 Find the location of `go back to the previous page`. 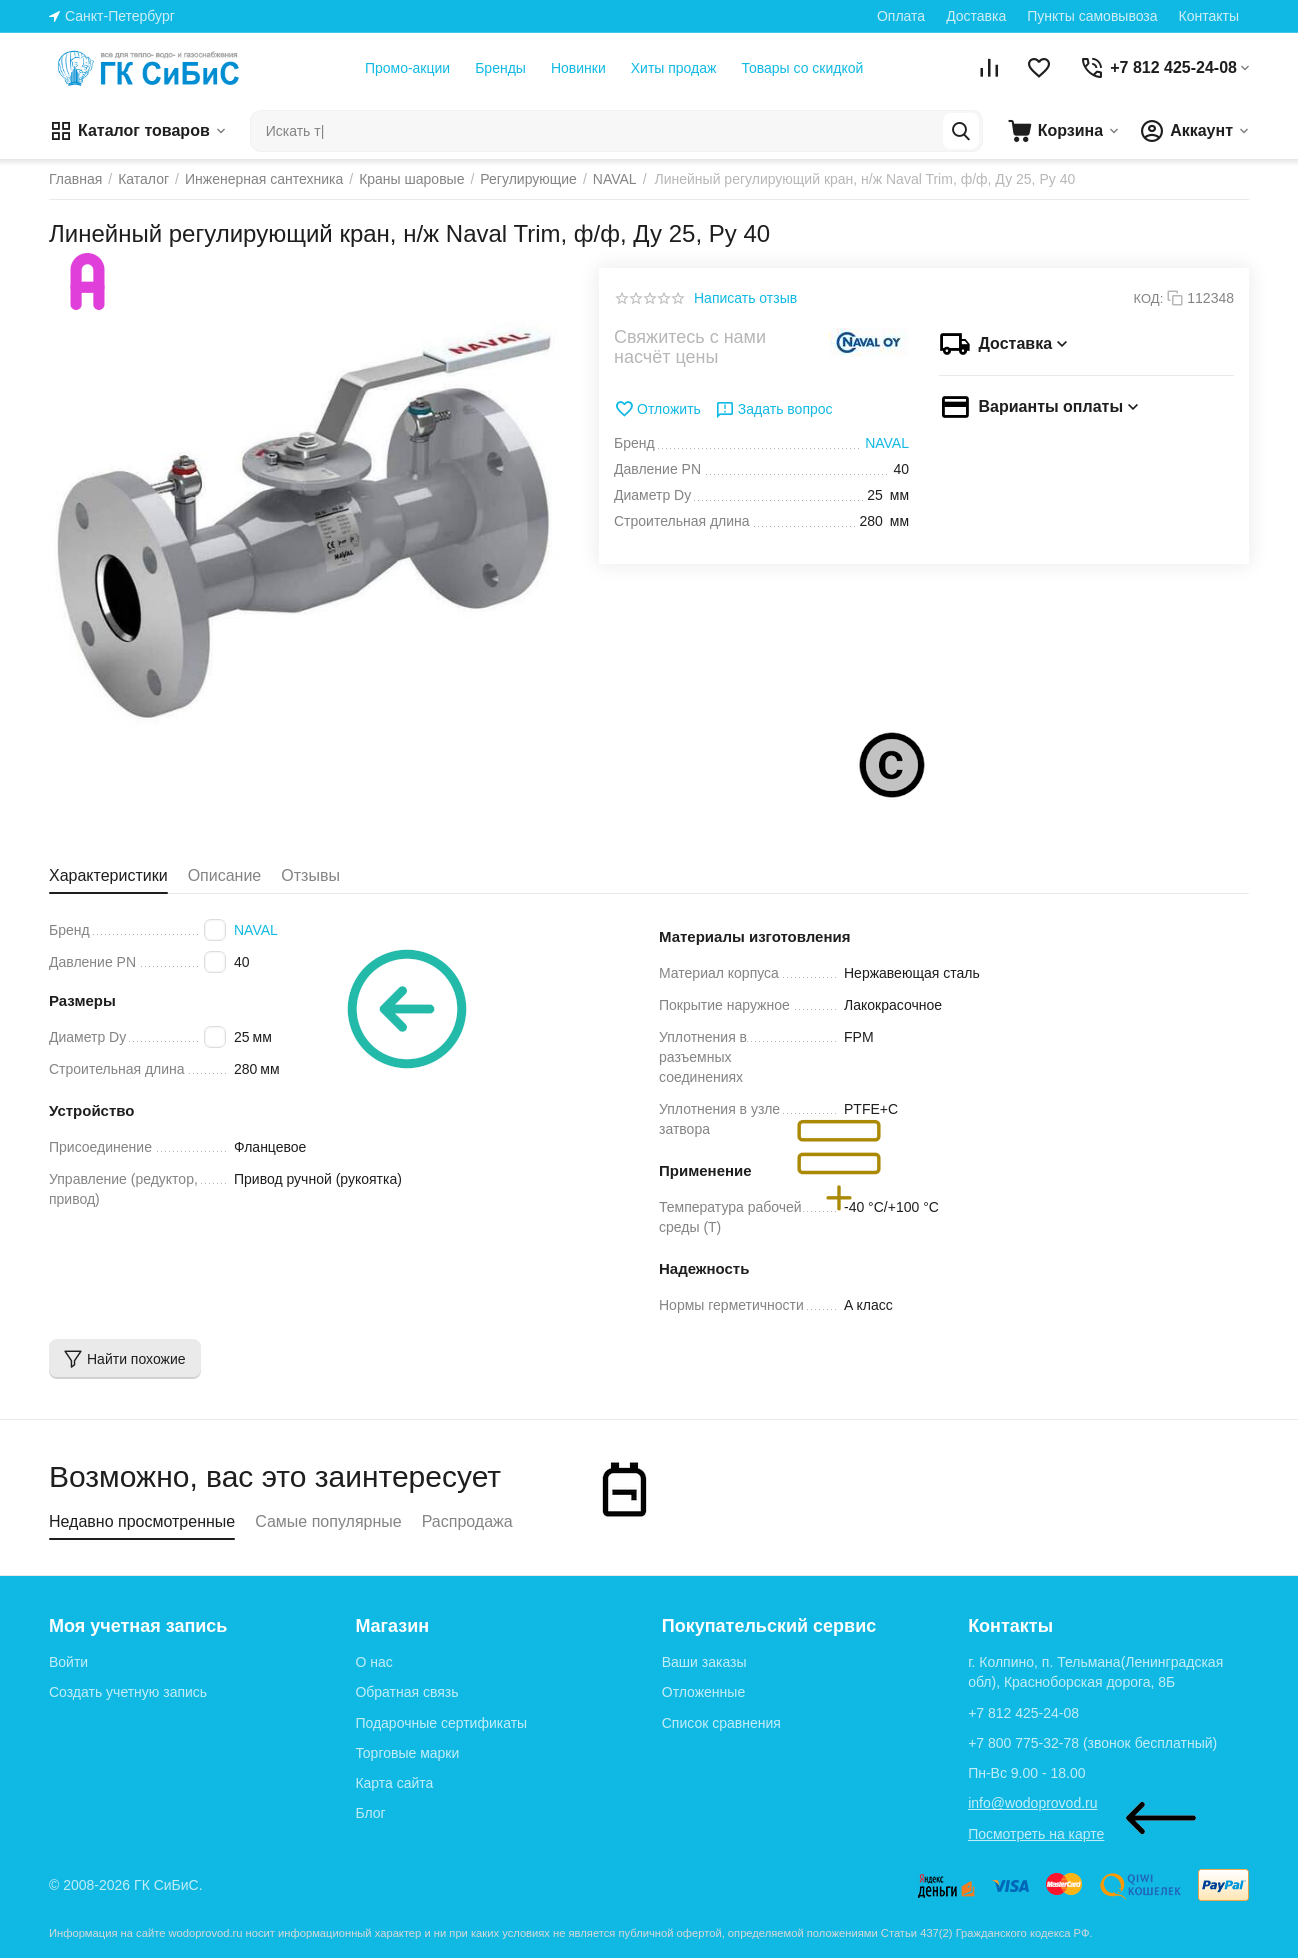

go back to the previous page is located at coordinates (1161, 1818).